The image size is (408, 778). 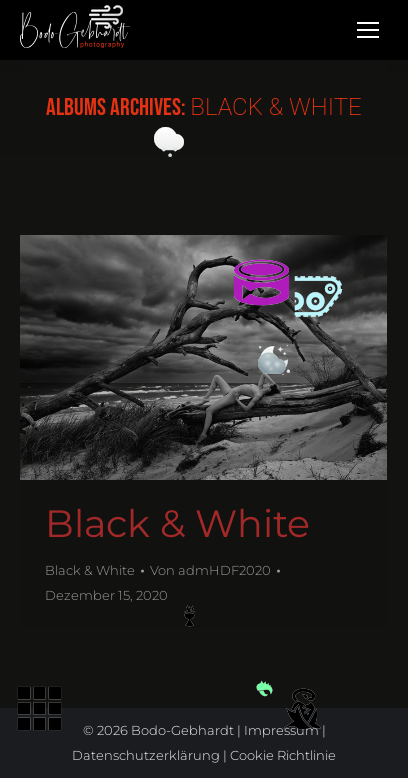 I want to click on alien or sci-fi themed game item, so click(x=302, y=709).